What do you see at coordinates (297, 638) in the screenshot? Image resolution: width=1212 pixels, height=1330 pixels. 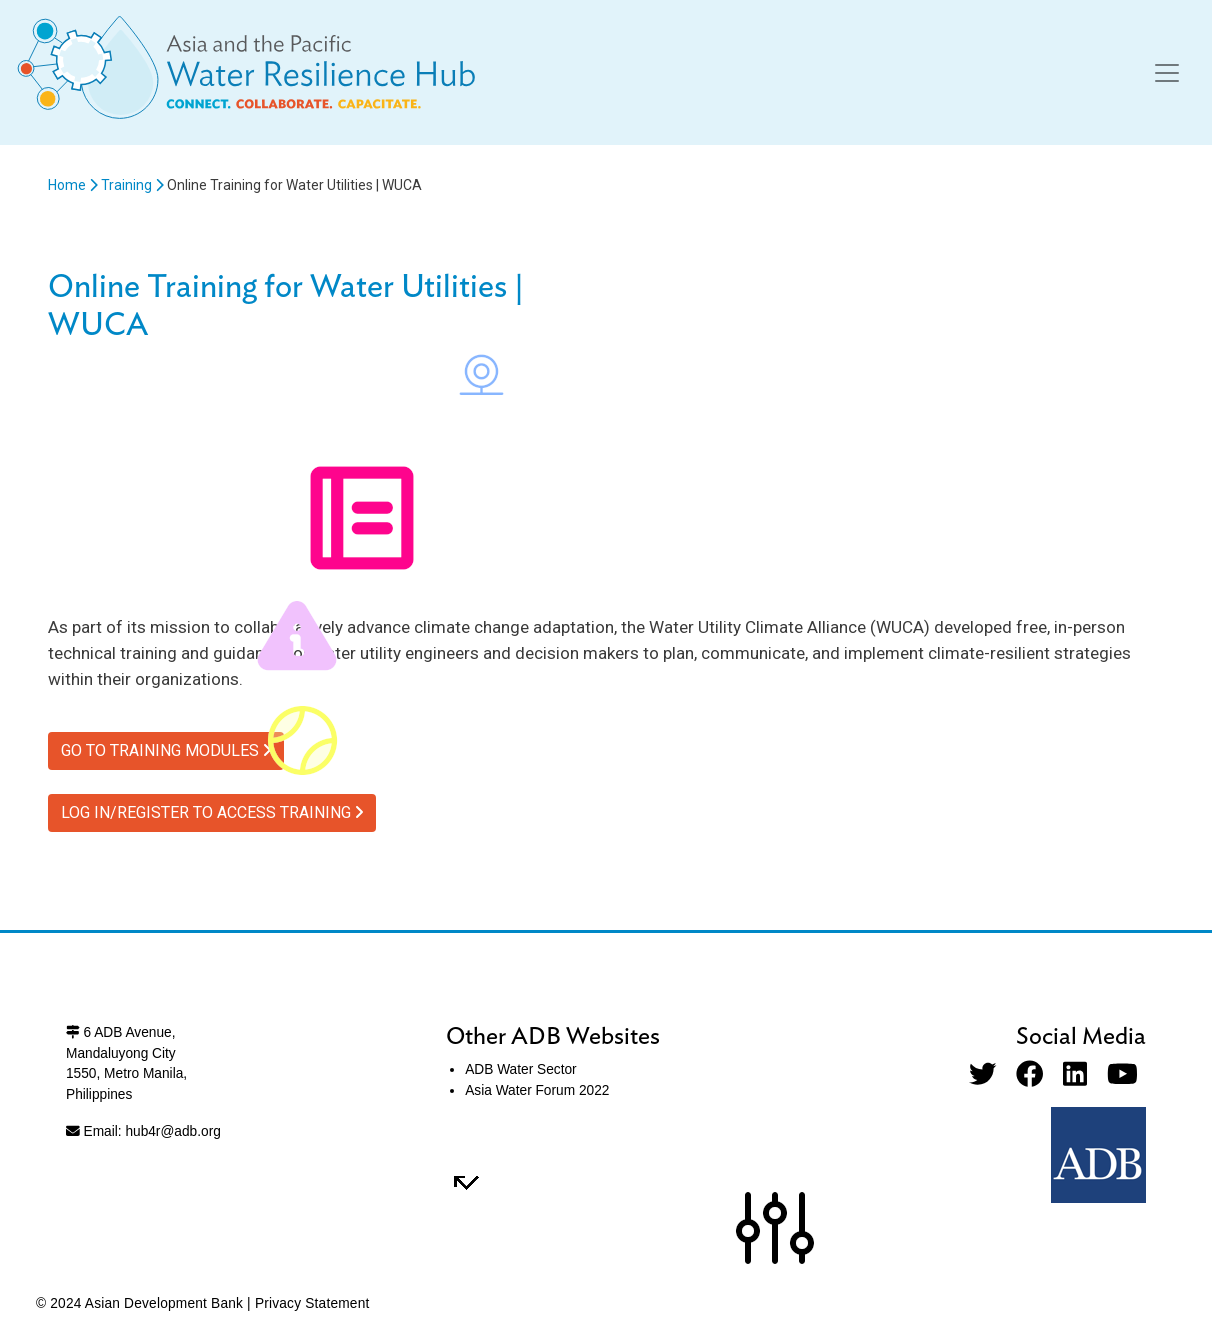 I see `view important information or notice` at bounding box center [297, 638].